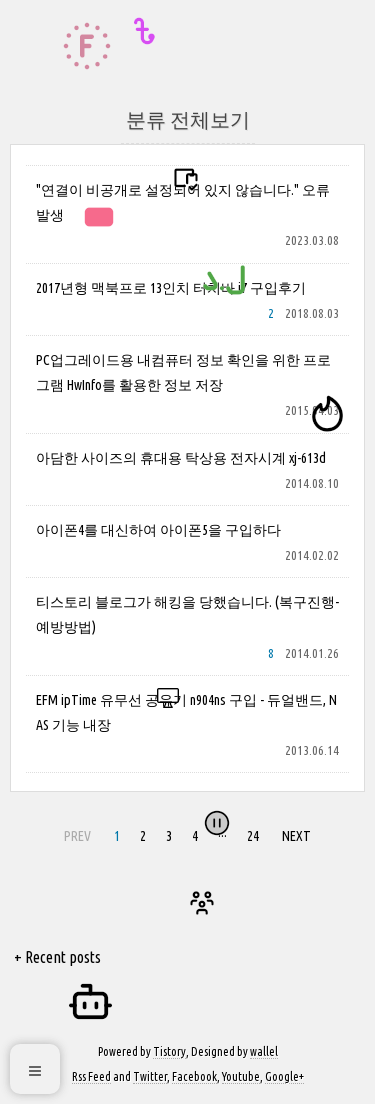  Describe the element at coordinates (168, 698) in the screenshot. I see `view on desktop device` at that location.